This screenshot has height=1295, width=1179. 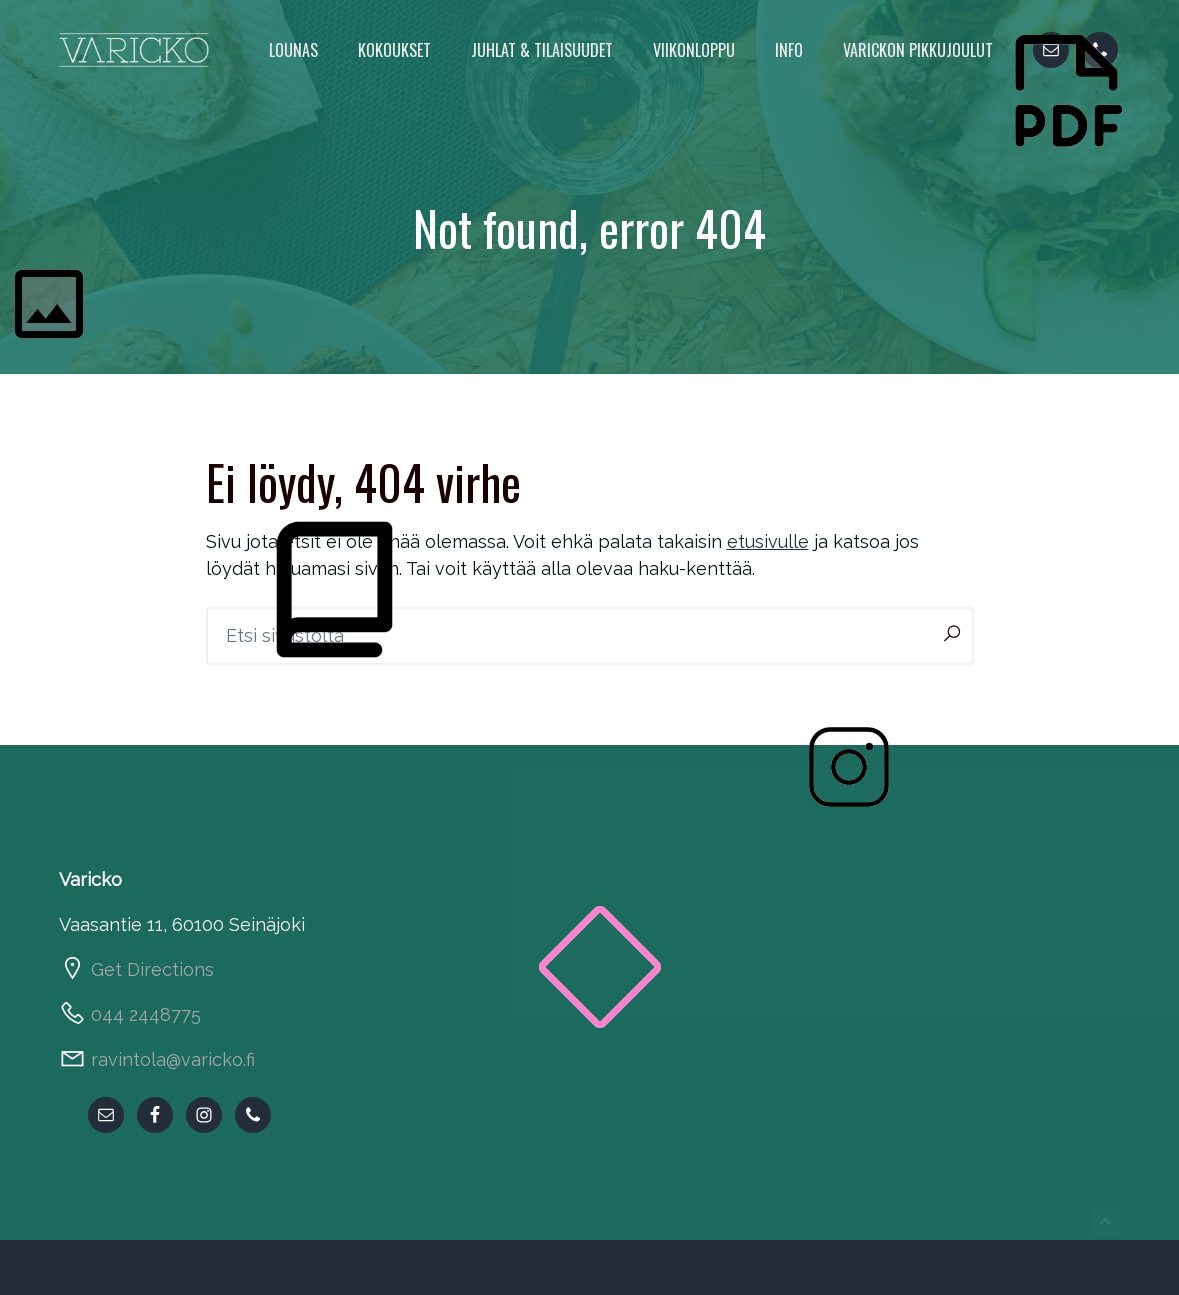 I want to click on indicates premium or valuable content, so click(x=600, y=967).